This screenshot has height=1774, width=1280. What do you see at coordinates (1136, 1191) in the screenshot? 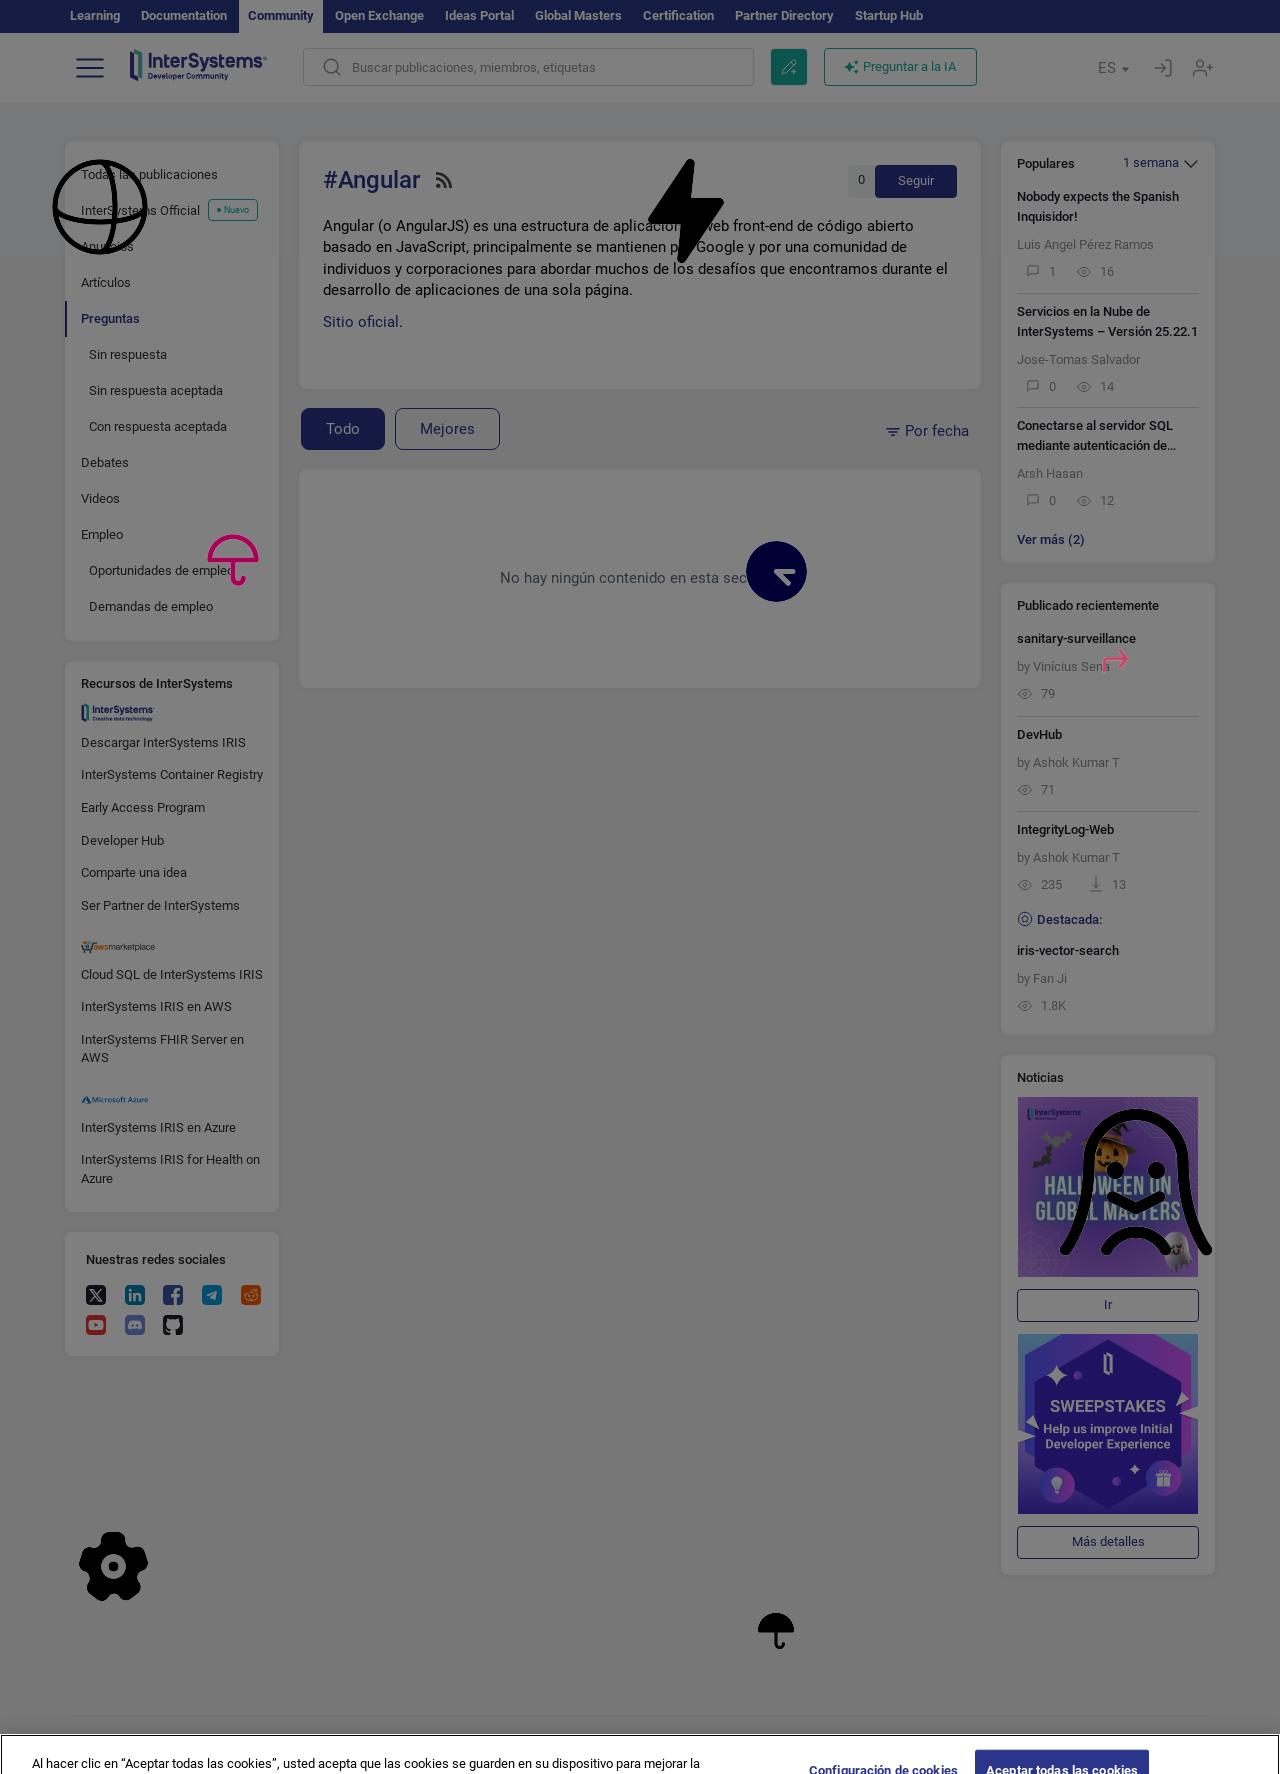
I see `indicates linux operating system compatibility` at bounding box center [1136, 1191].